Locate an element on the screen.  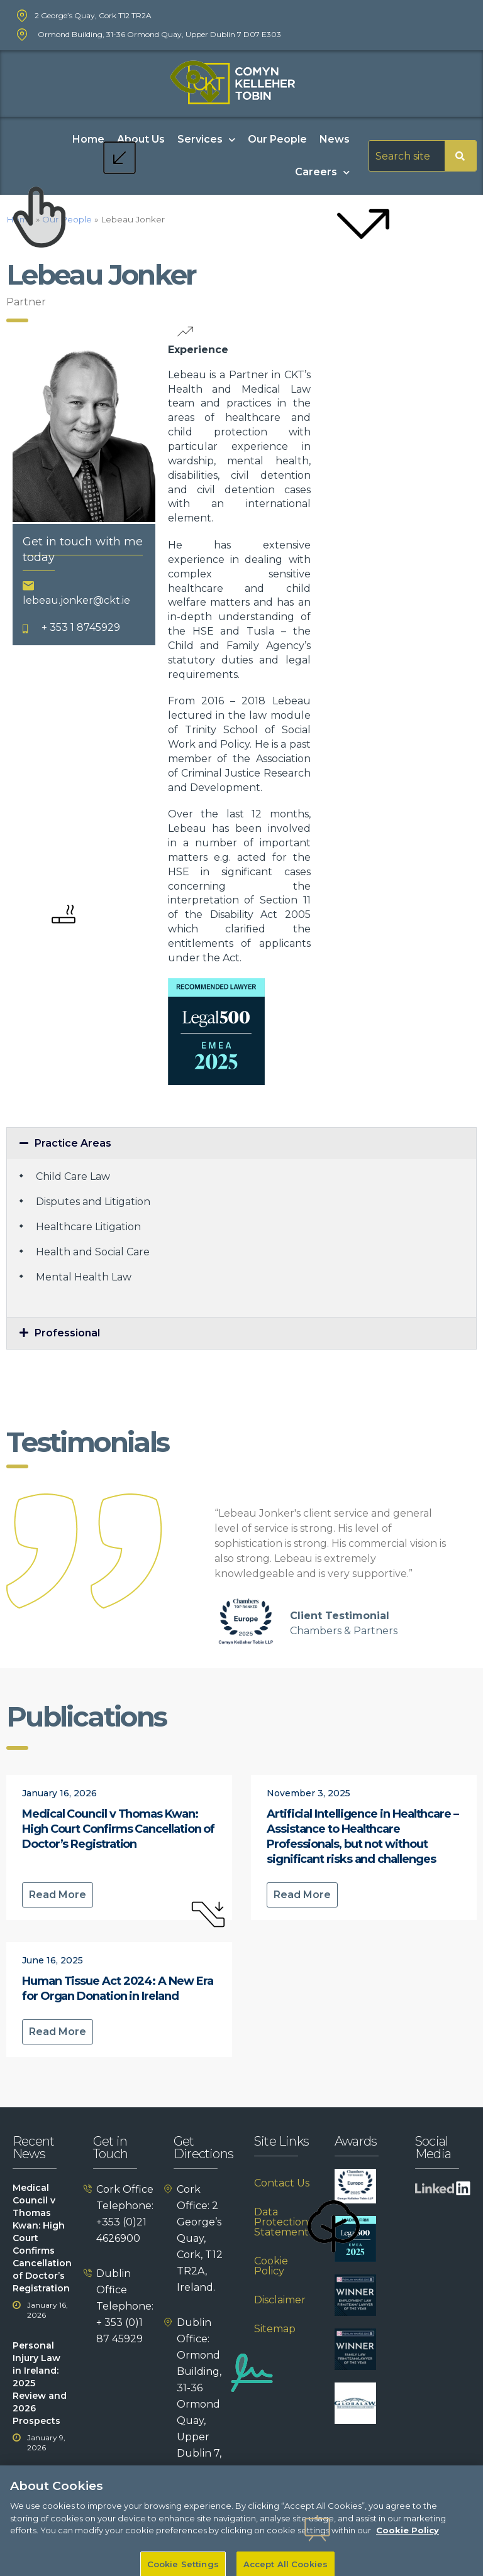
navigate to the bottom-left corner is located at coordinates (119, 158).